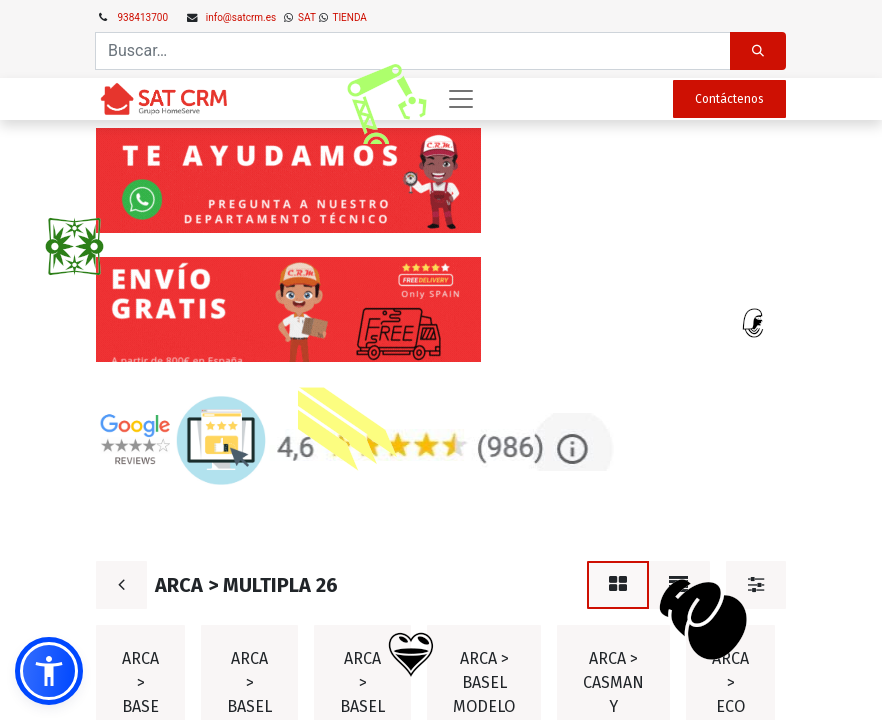  I want to click on access cargo or shipping management features, so click(387, 104).